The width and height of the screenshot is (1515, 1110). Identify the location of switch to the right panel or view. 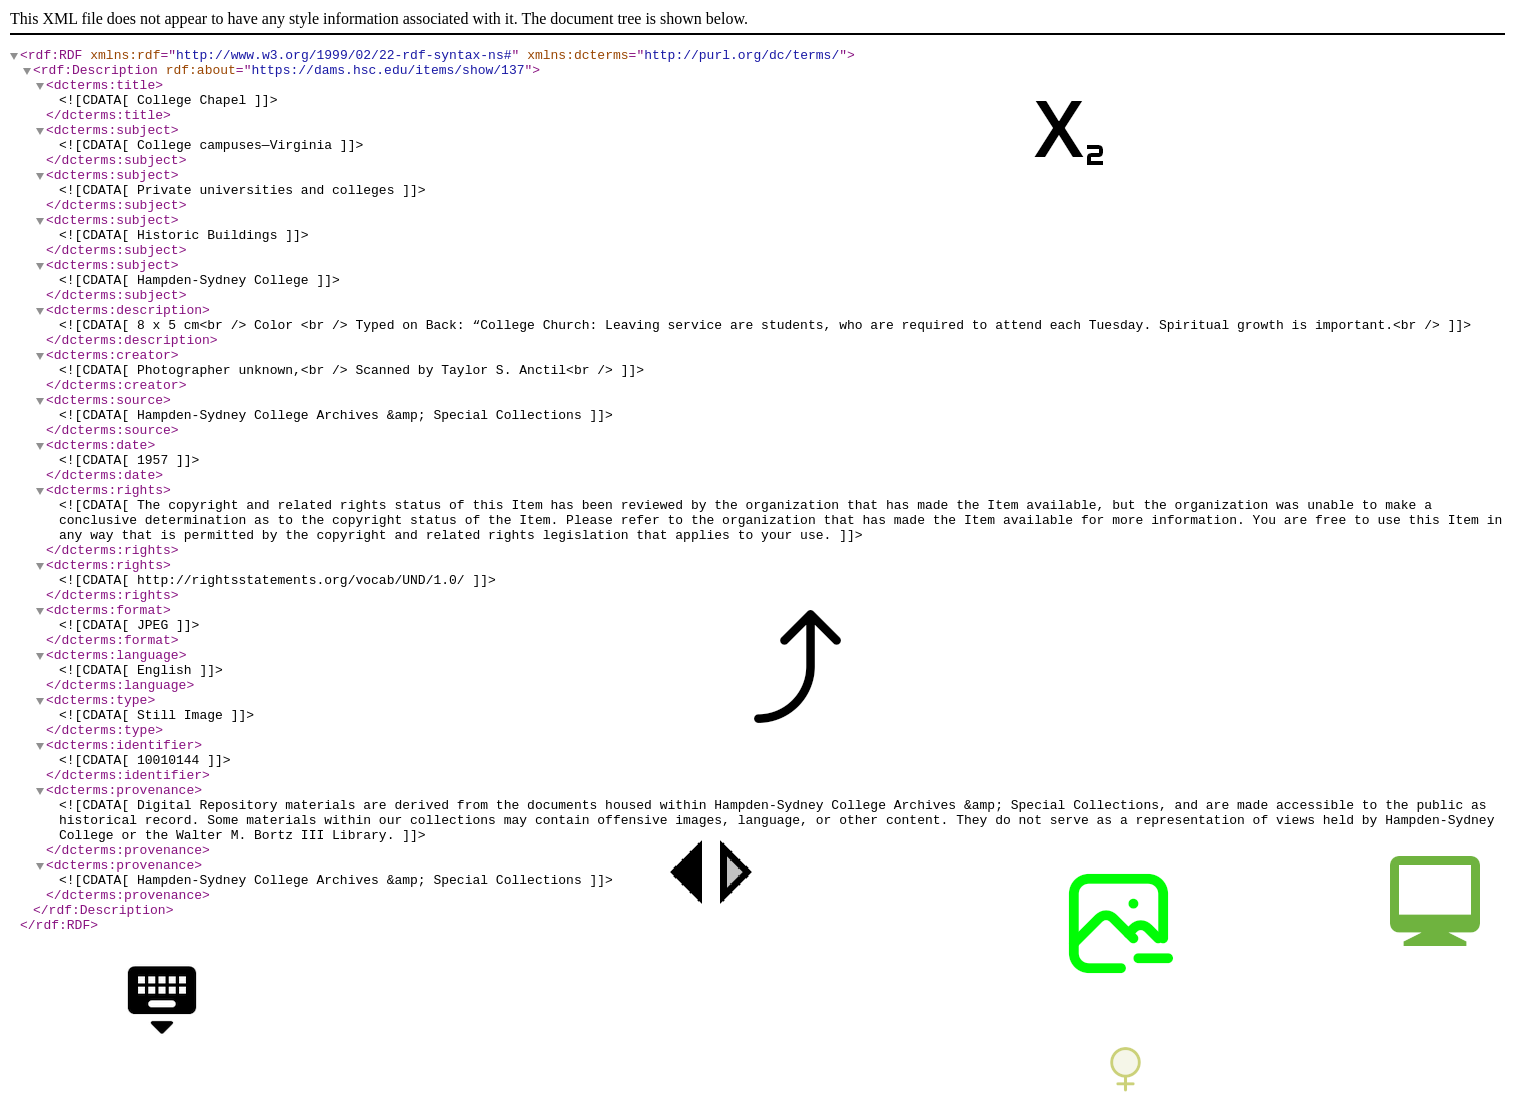
(711, 872).